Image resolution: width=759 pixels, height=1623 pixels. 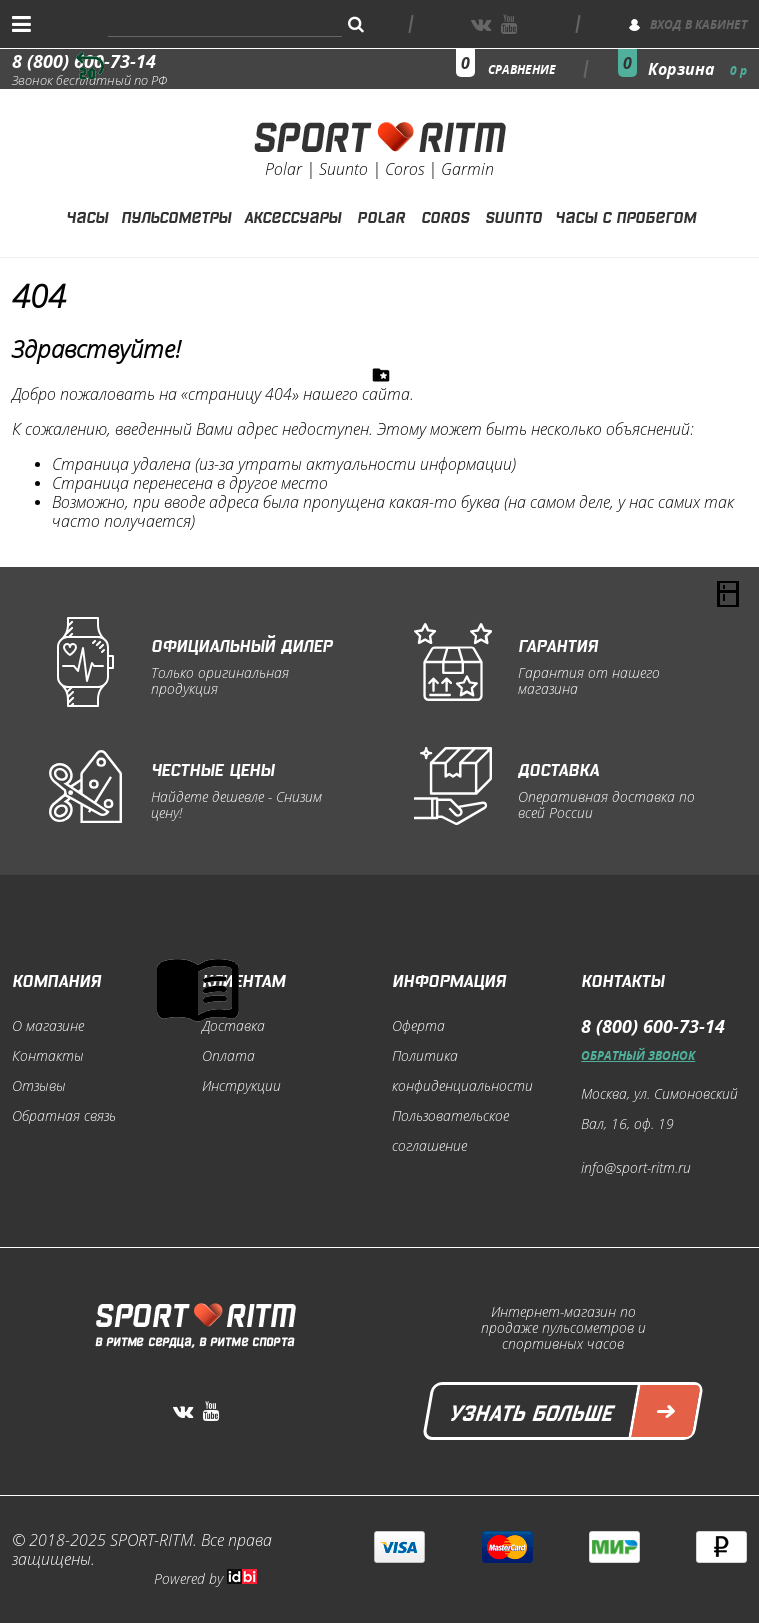 What do you see at coordinates (381, 375) in the screenshot?
I see `access your favorites folder` at bounding box center [381, 375].